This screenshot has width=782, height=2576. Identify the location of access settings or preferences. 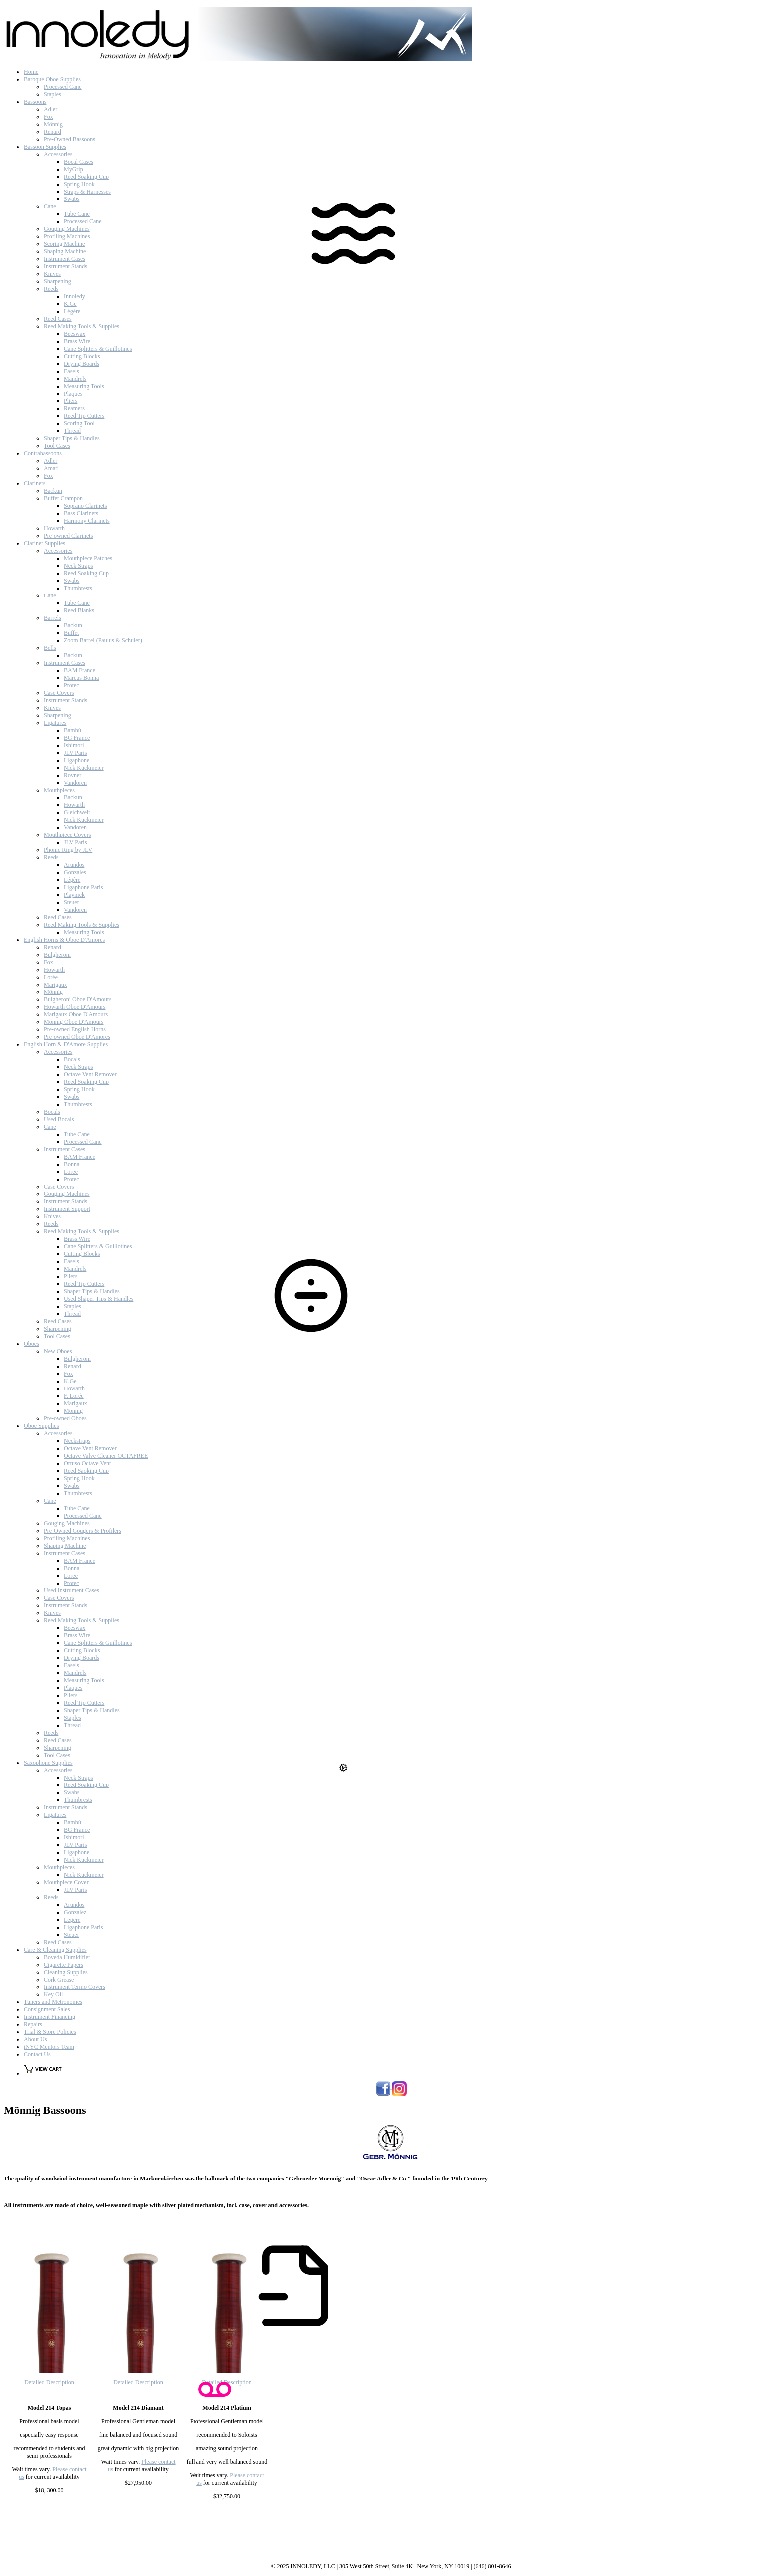
(343, 1768).